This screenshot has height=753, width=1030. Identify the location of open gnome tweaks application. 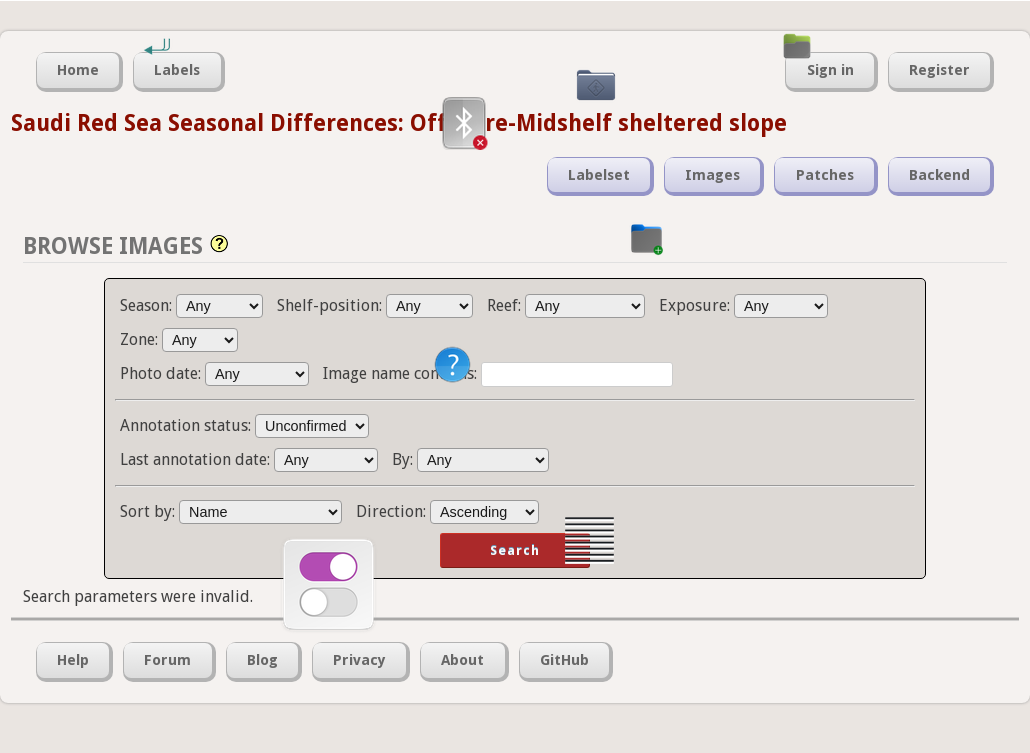
(328, 584).